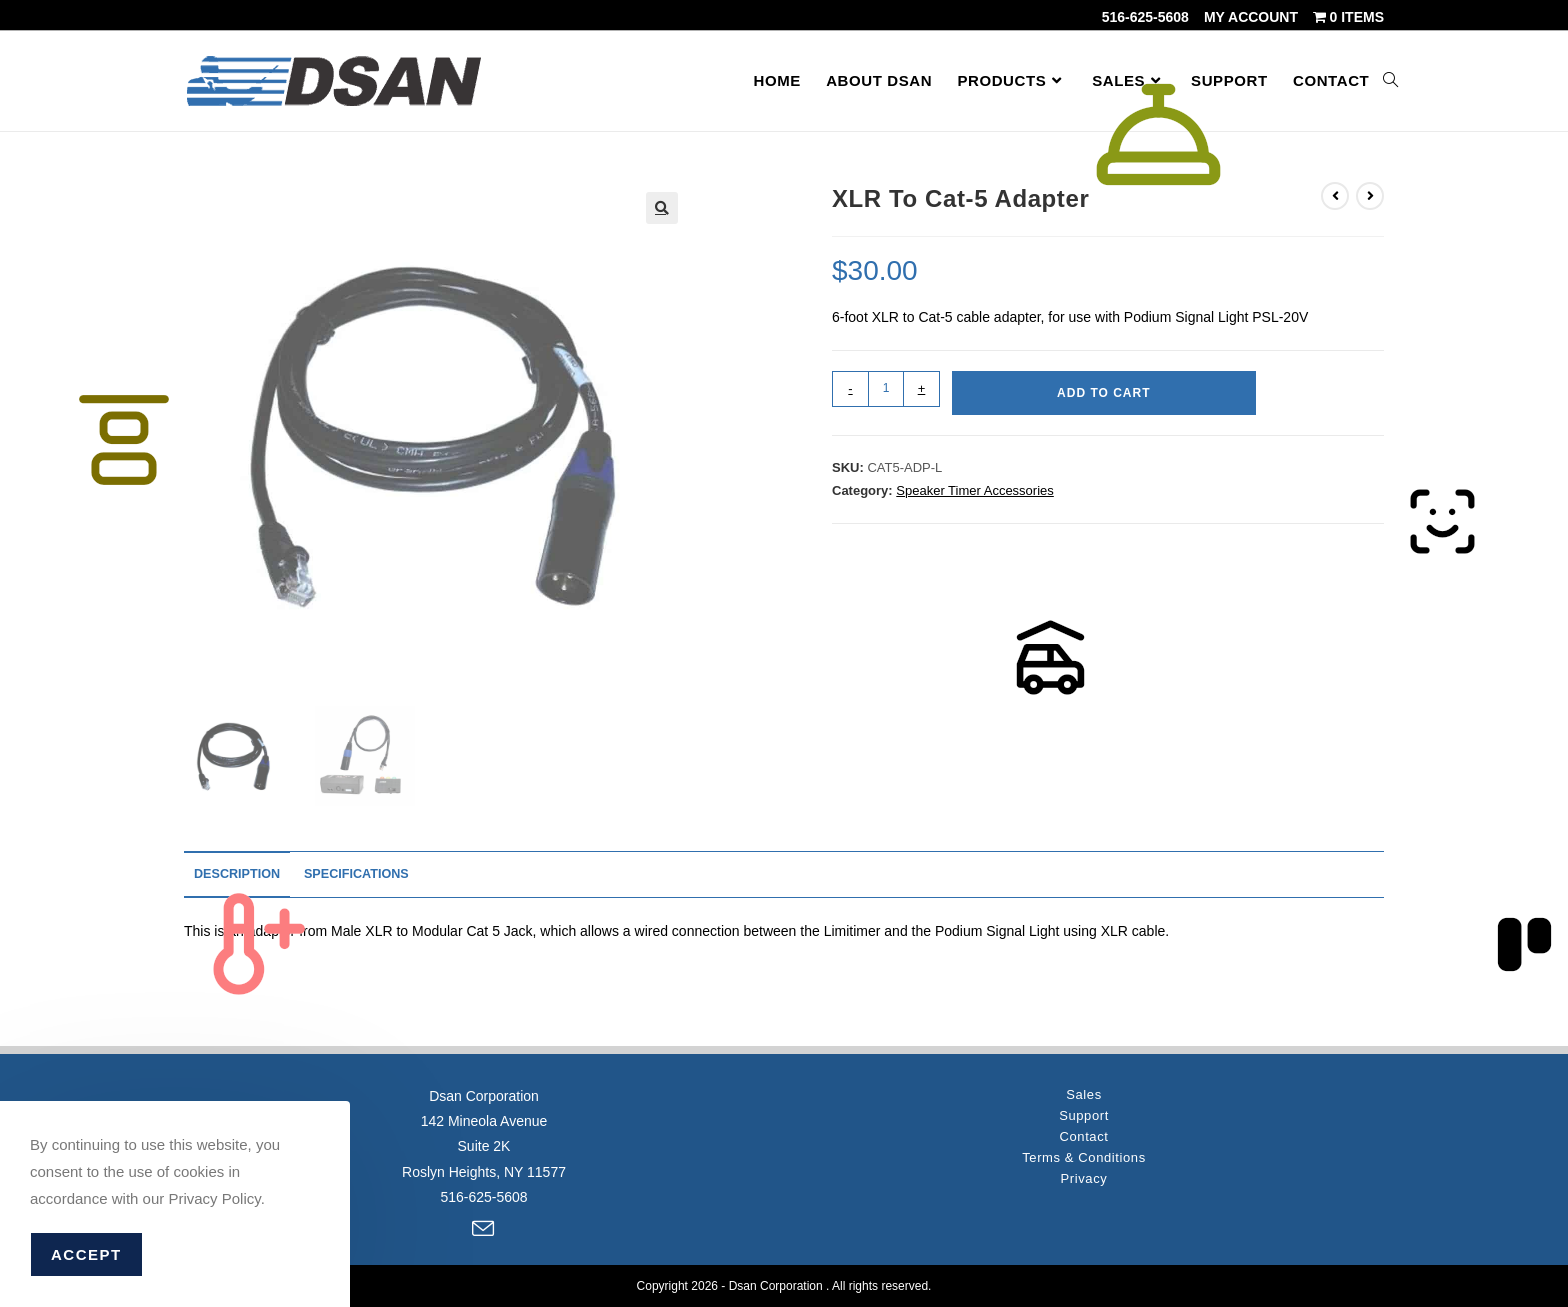  What do you see at coordinates (1050, 657) in the screenshot?
I see `access garage or parking location` at bounding box center [1050, 657].